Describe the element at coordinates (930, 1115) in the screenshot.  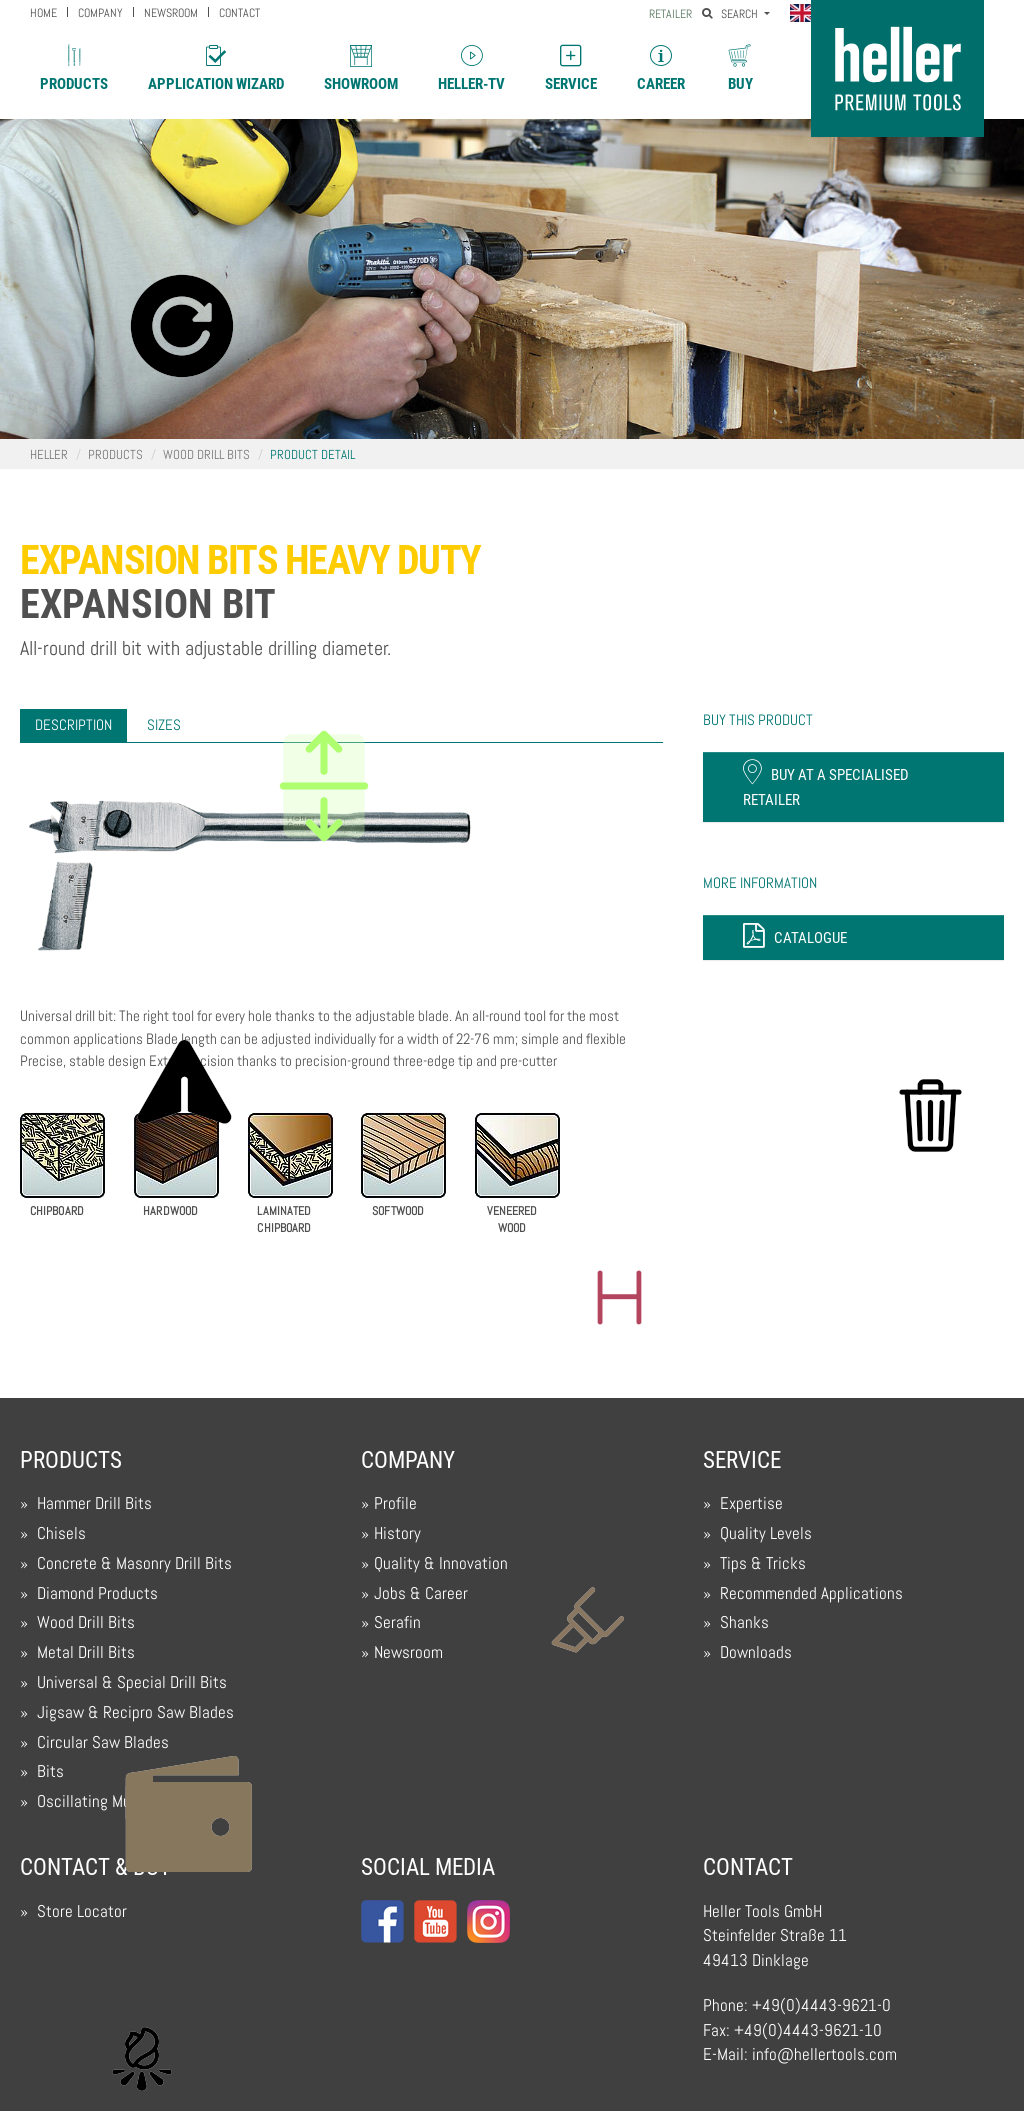
I see `delete this item` at that location.